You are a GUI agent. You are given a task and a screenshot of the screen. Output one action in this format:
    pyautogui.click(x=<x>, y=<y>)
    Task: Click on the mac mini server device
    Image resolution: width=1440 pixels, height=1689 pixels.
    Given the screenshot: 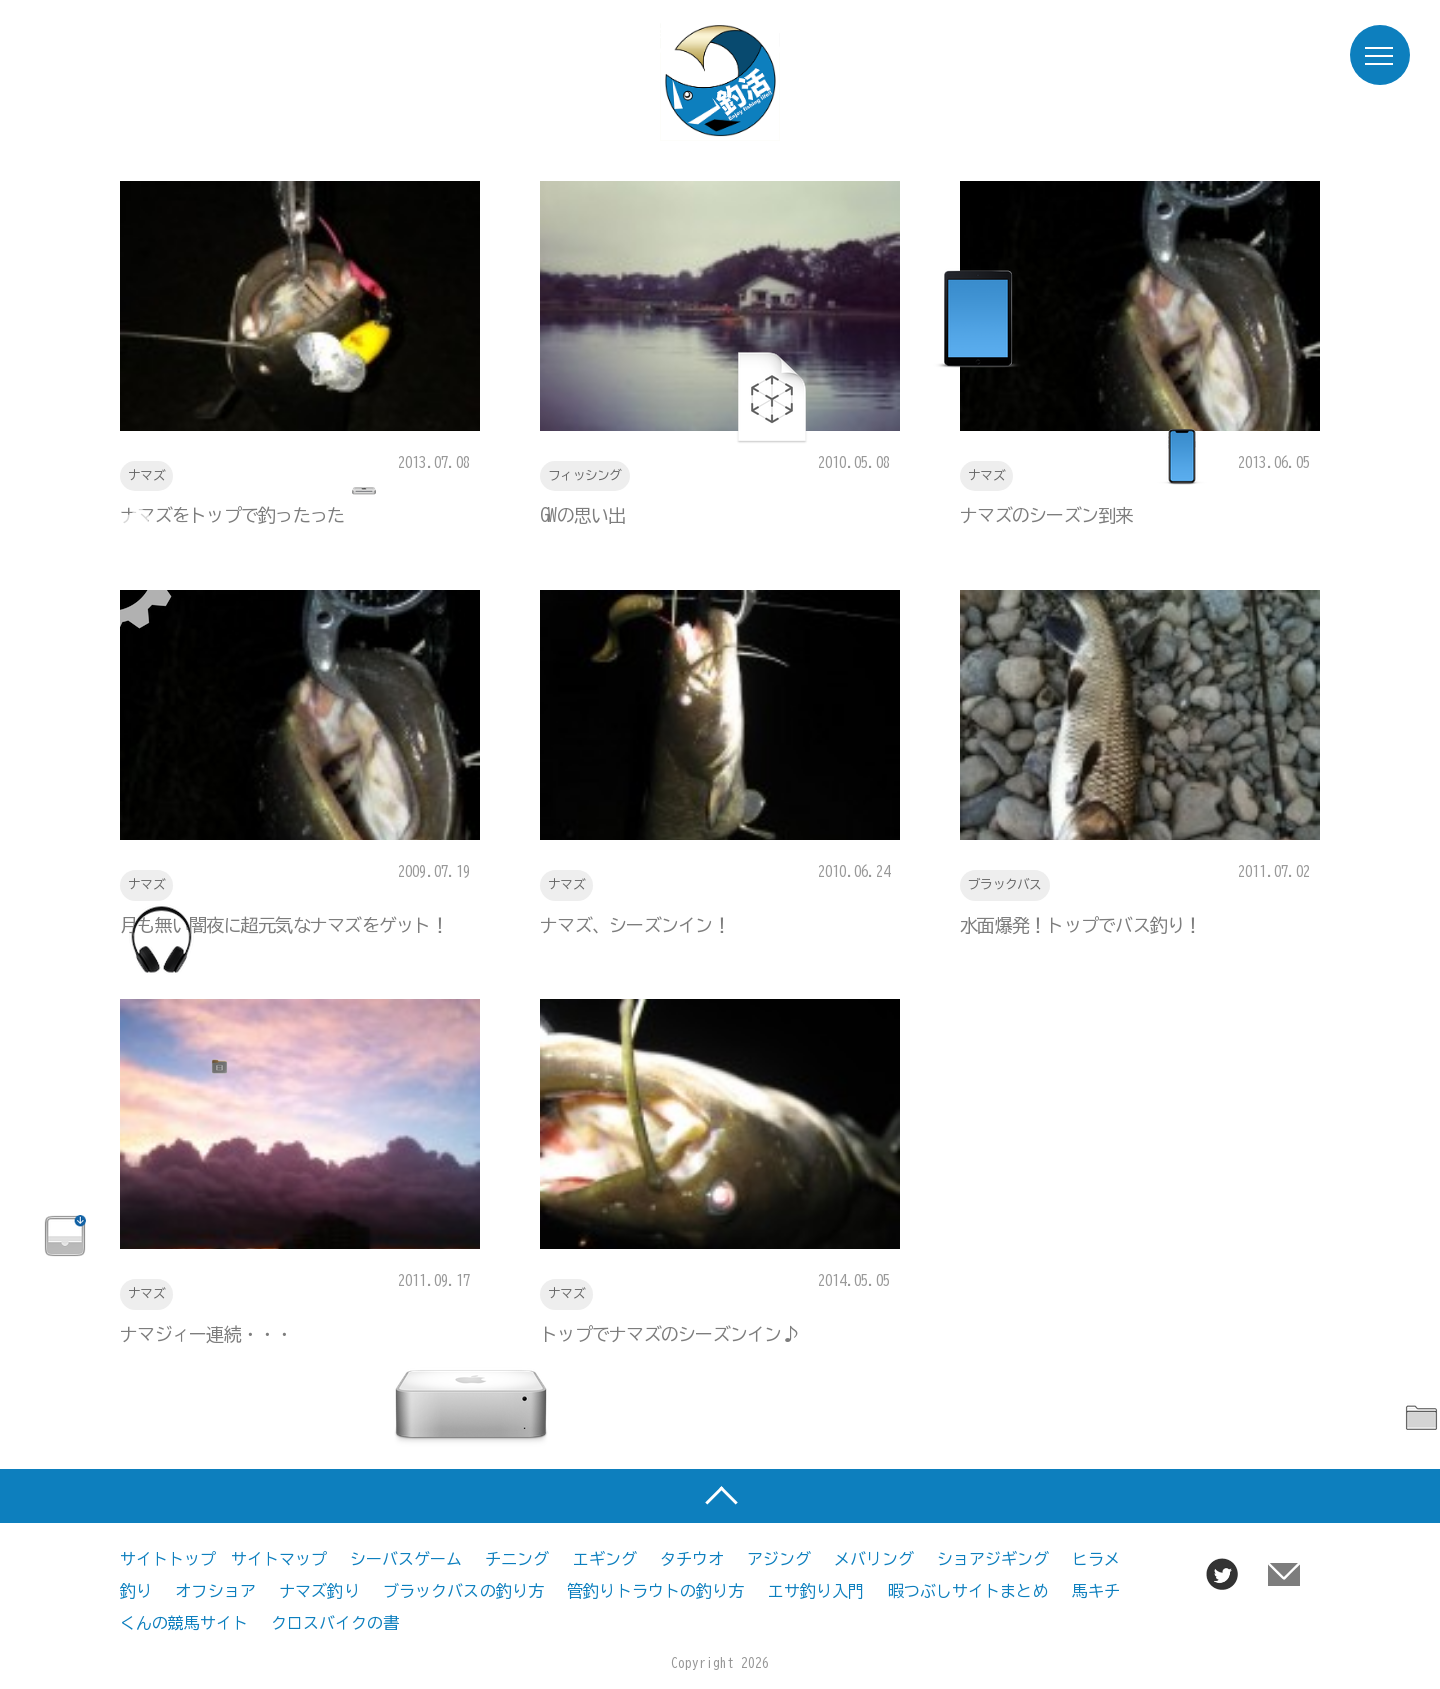 What is the action you would take?
    pyautogui.click(x=471, y=1392)
    